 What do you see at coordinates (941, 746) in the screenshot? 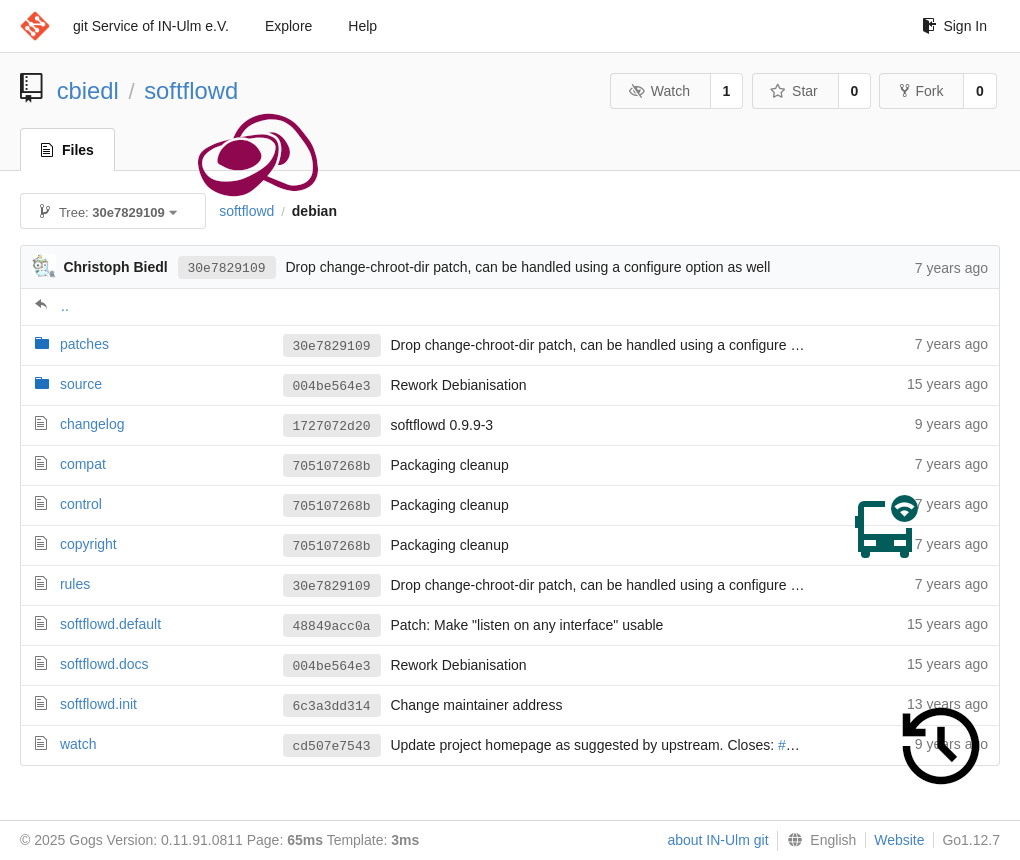
I see `view history or recent activity` at bounding box center [941, 746].